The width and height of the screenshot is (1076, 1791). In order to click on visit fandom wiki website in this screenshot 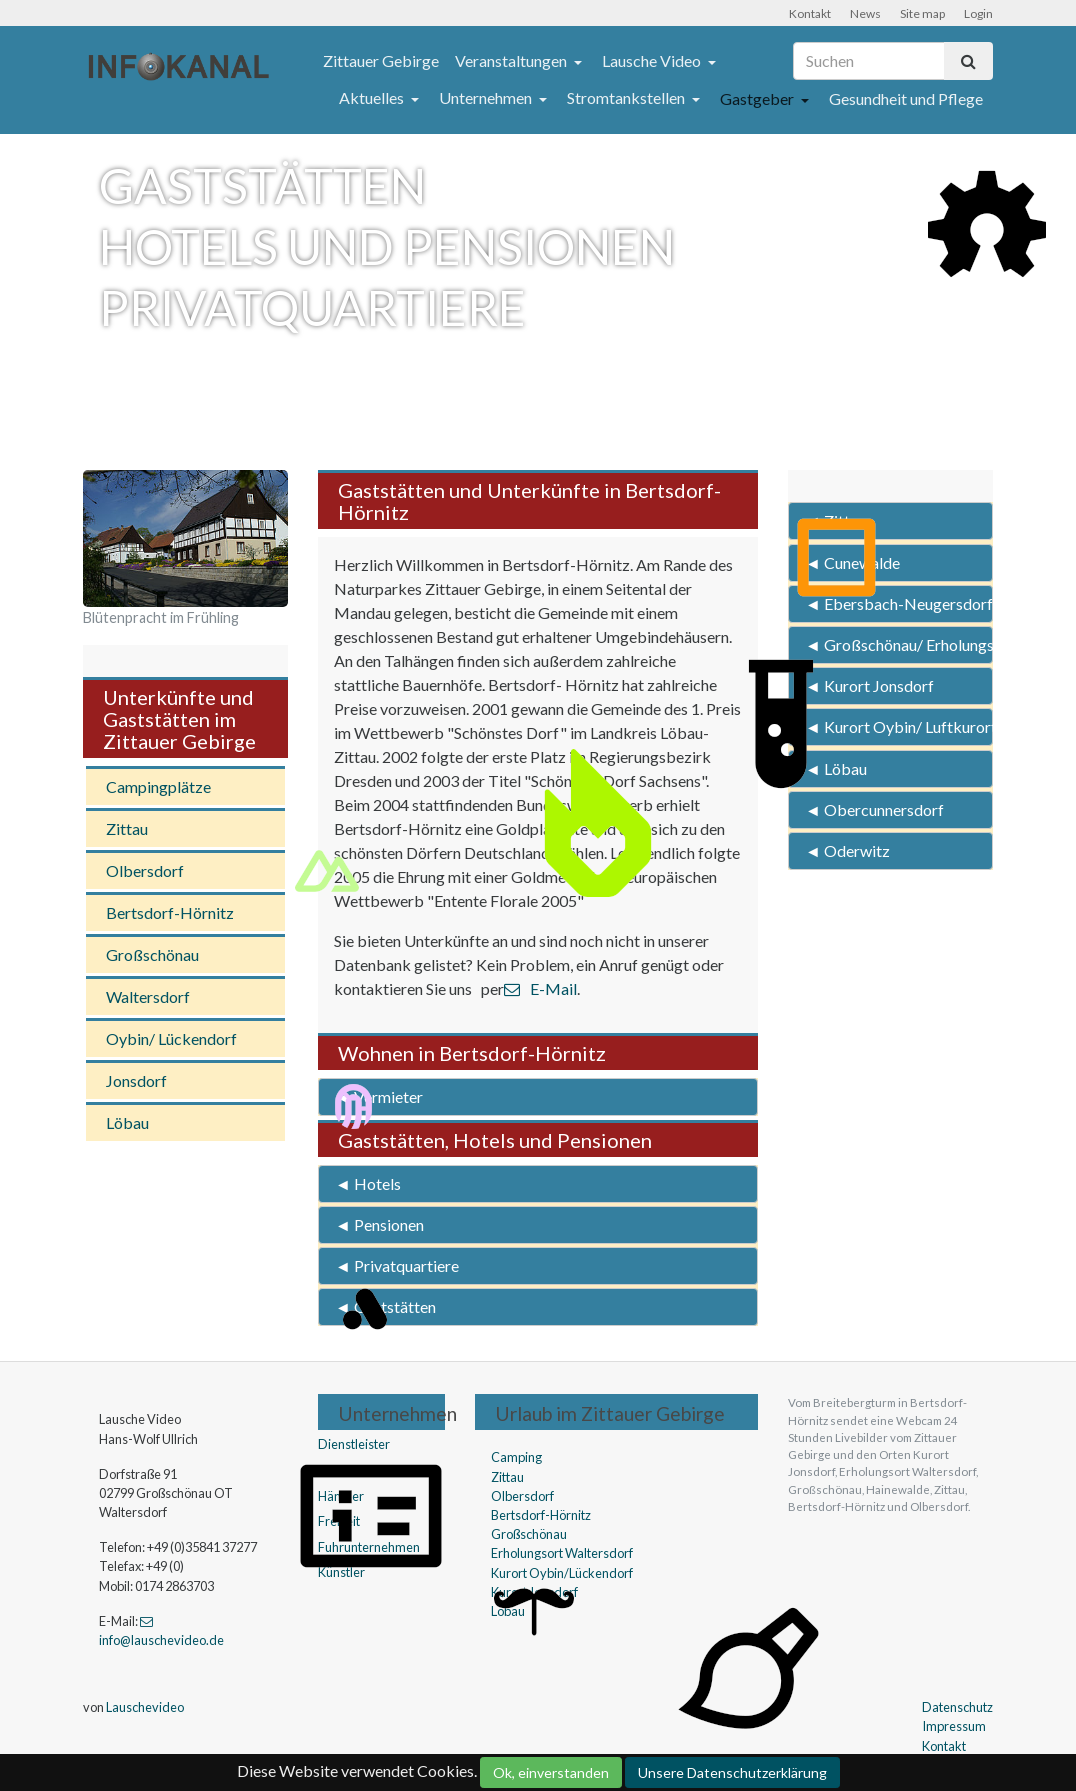, I will do `click(598, 823)`.